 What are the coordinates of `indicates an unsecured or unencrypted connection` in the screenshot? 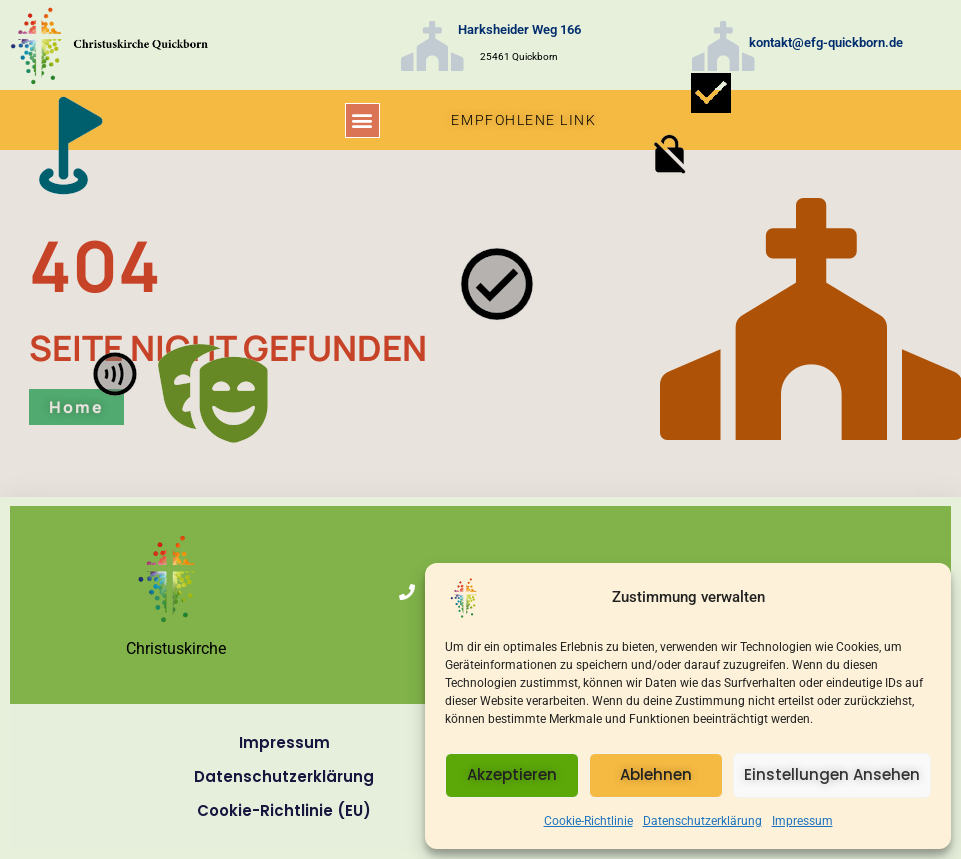 It's located at (669, 154).